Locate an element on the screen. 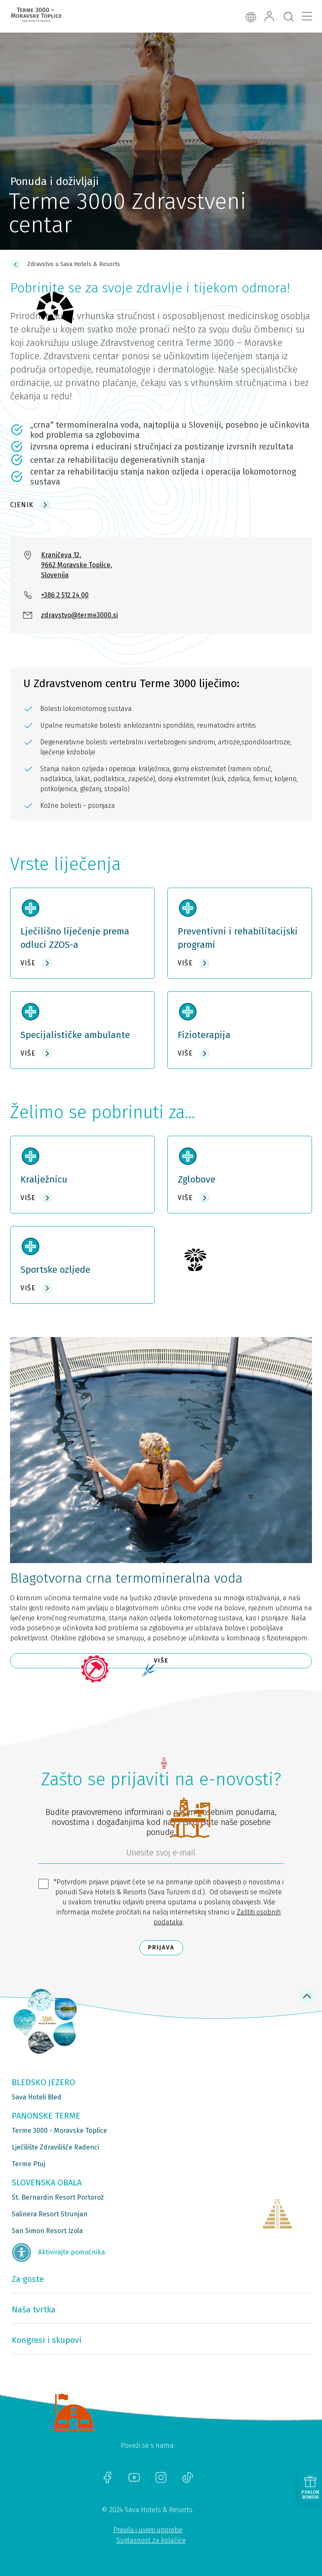 This screenshot has height=2576, width=322. explore ancient civilizations or history content is located at coordinates (277, 2214).